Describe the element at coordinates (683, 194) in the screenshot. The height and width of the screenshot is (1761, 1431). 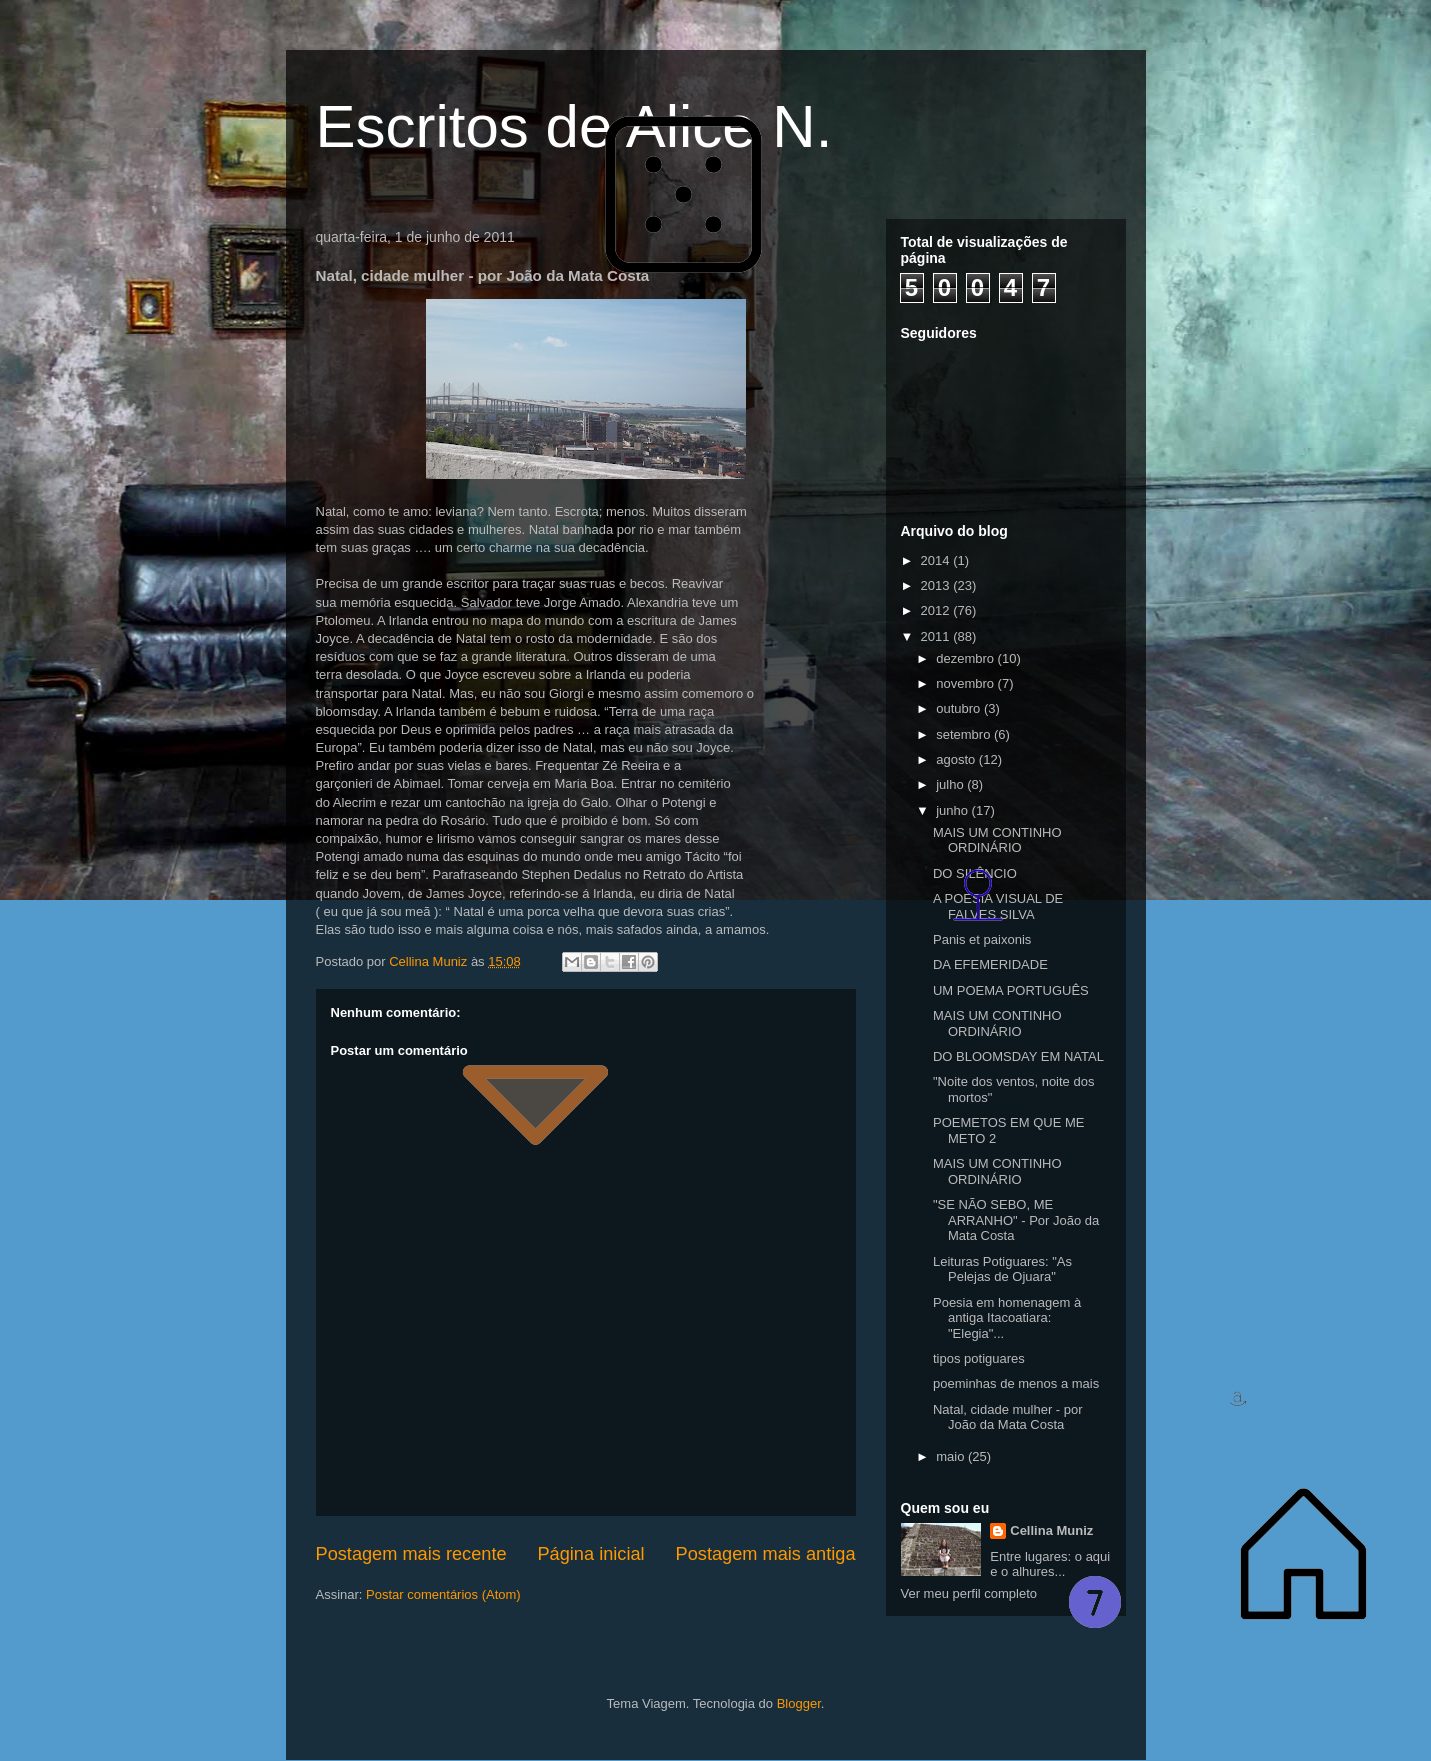
I see `dice showing a roll of five` at that location.